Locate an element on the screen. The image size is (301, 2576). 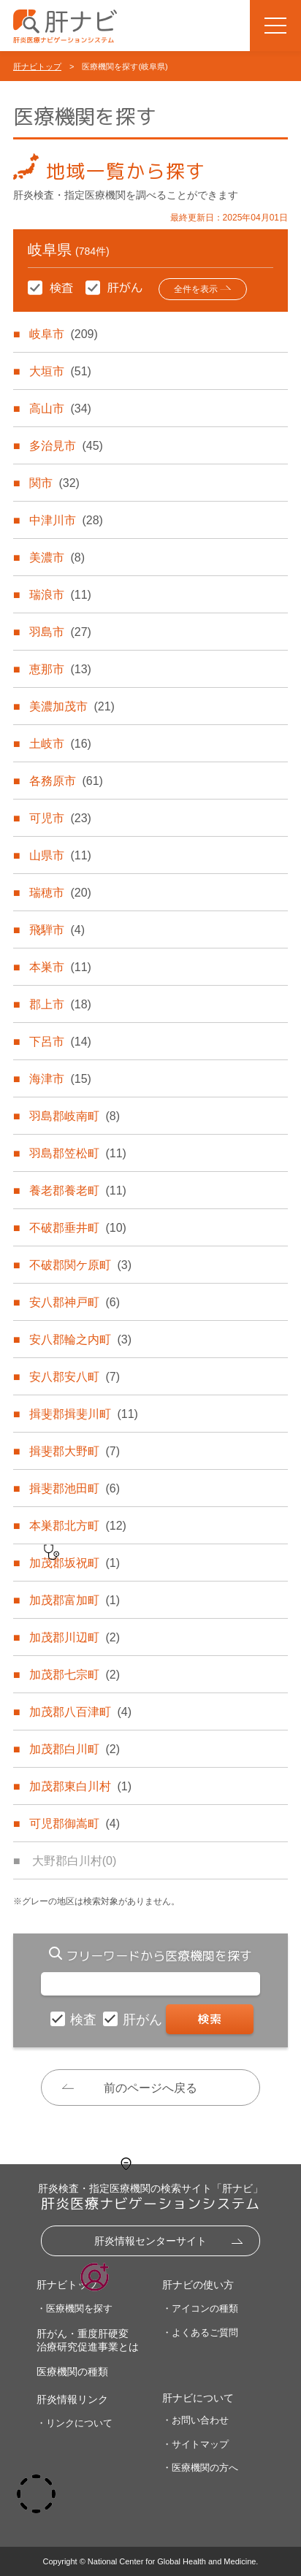
access health or medical features is located at coordinates (50, 1552).